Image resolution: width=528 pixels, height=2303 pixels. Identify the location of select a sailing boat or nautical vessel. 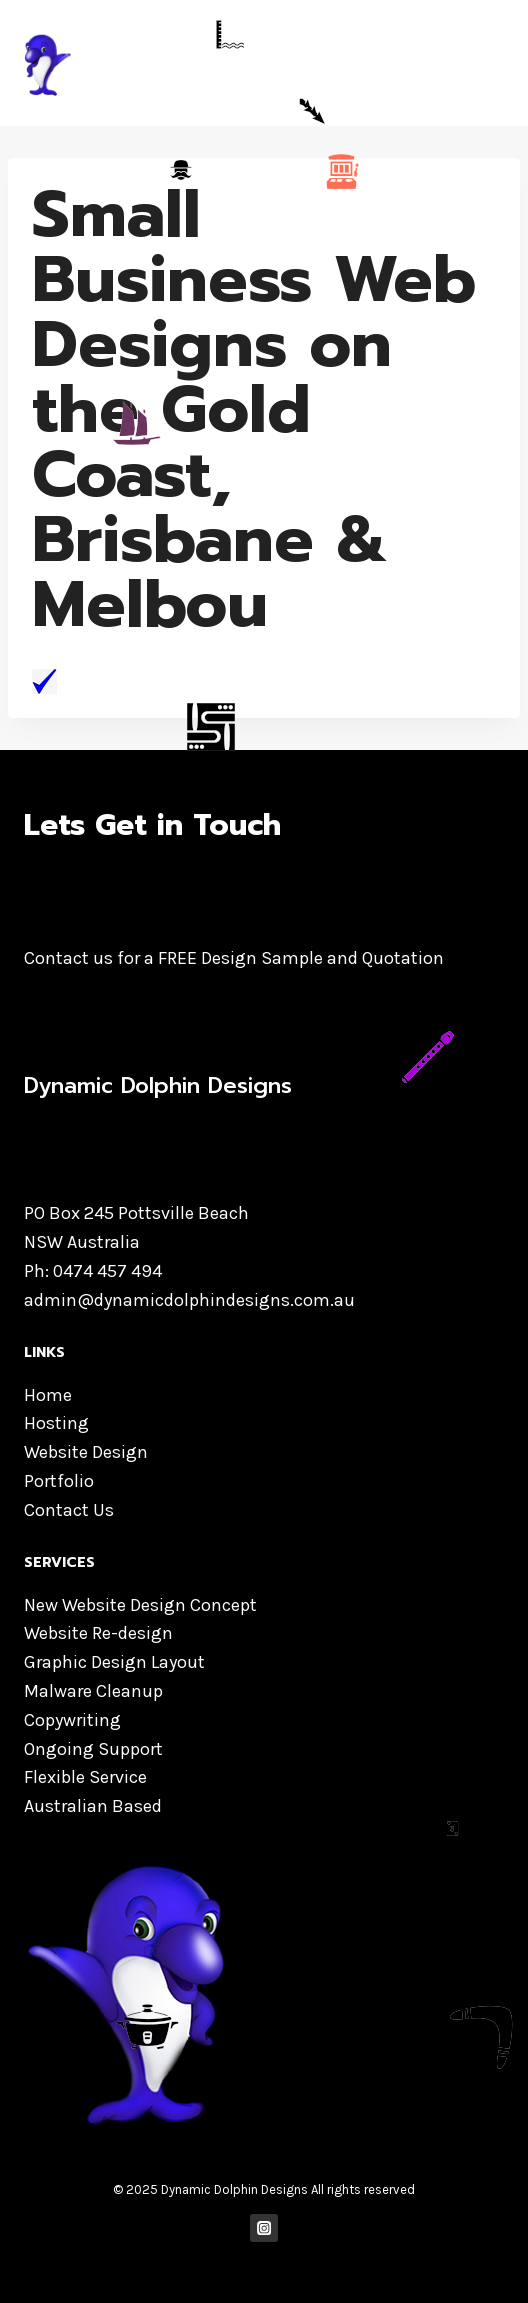
(137, 423).